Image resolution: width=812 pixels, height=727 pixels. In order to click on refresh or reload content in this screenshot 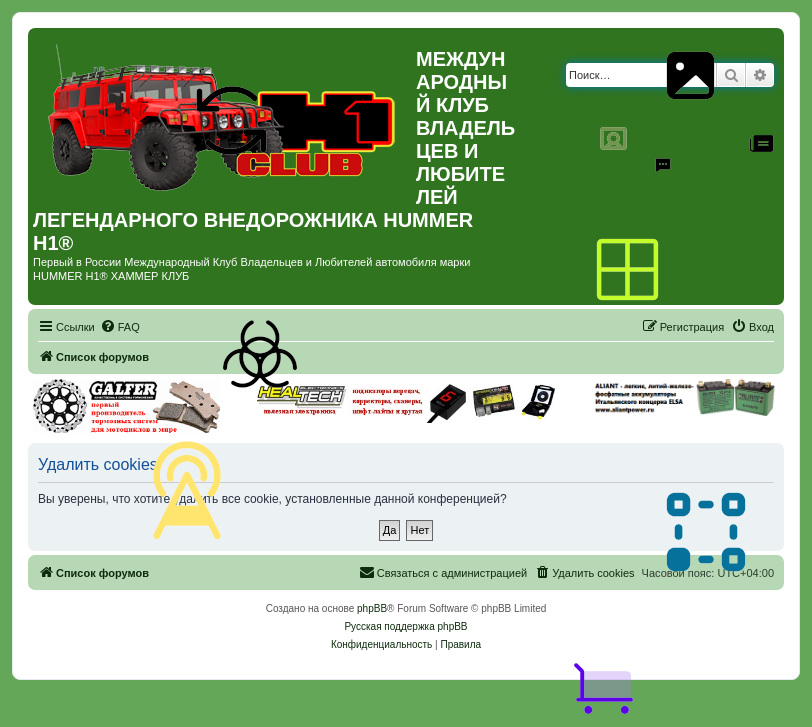, I will do `click(231, 120)`.